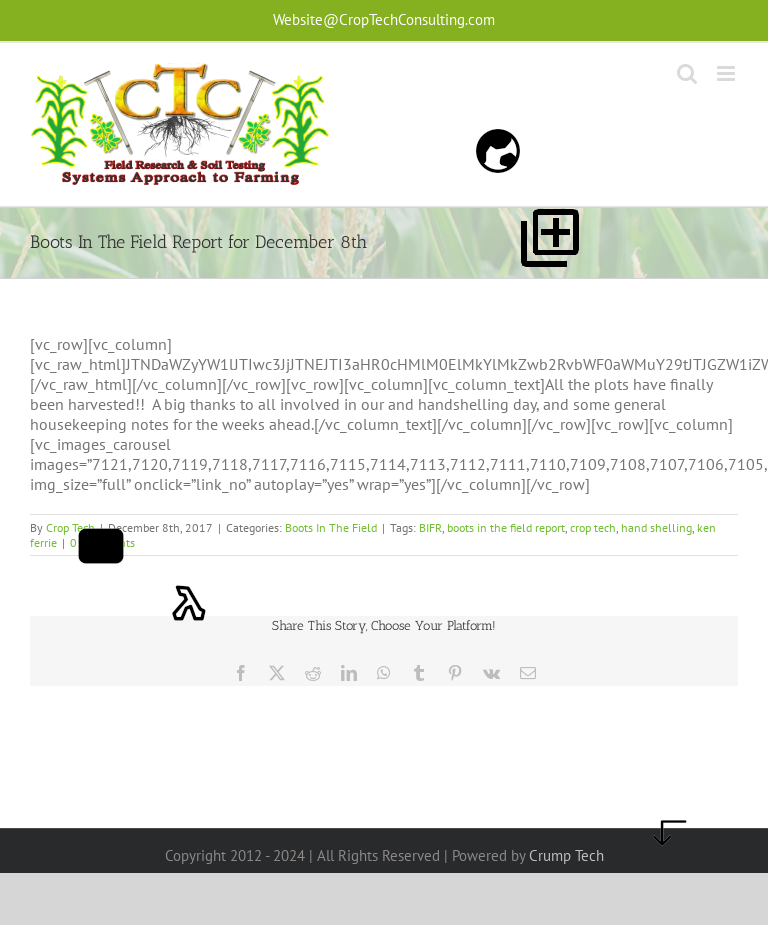 This screenshot has width=768, height=925. Describe the element at coordinates (668, 830) in the screenshot. I see `navigate back and down in a menu hierarchy` at that location.